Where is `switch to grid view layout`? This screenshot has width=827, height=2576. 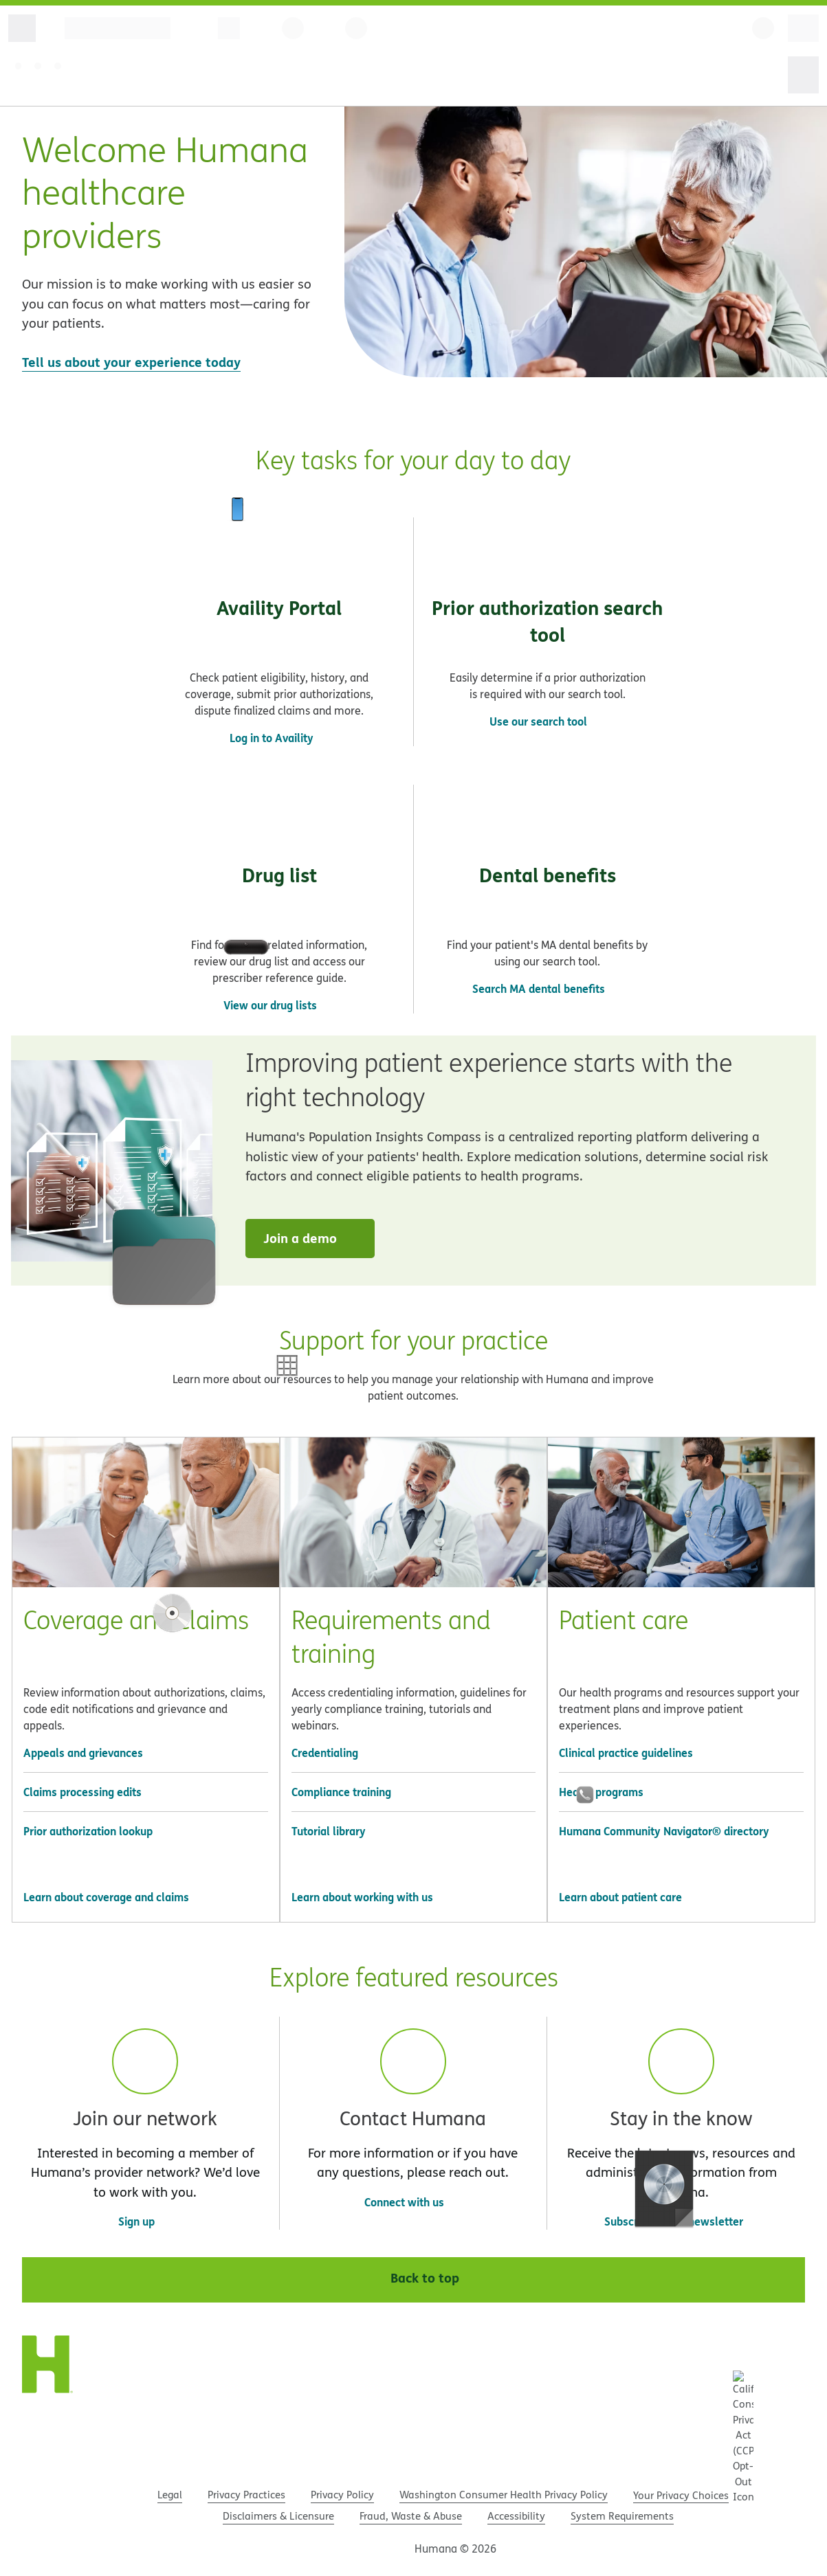 switch to grid view layout is located at coordinates (286, 1366).